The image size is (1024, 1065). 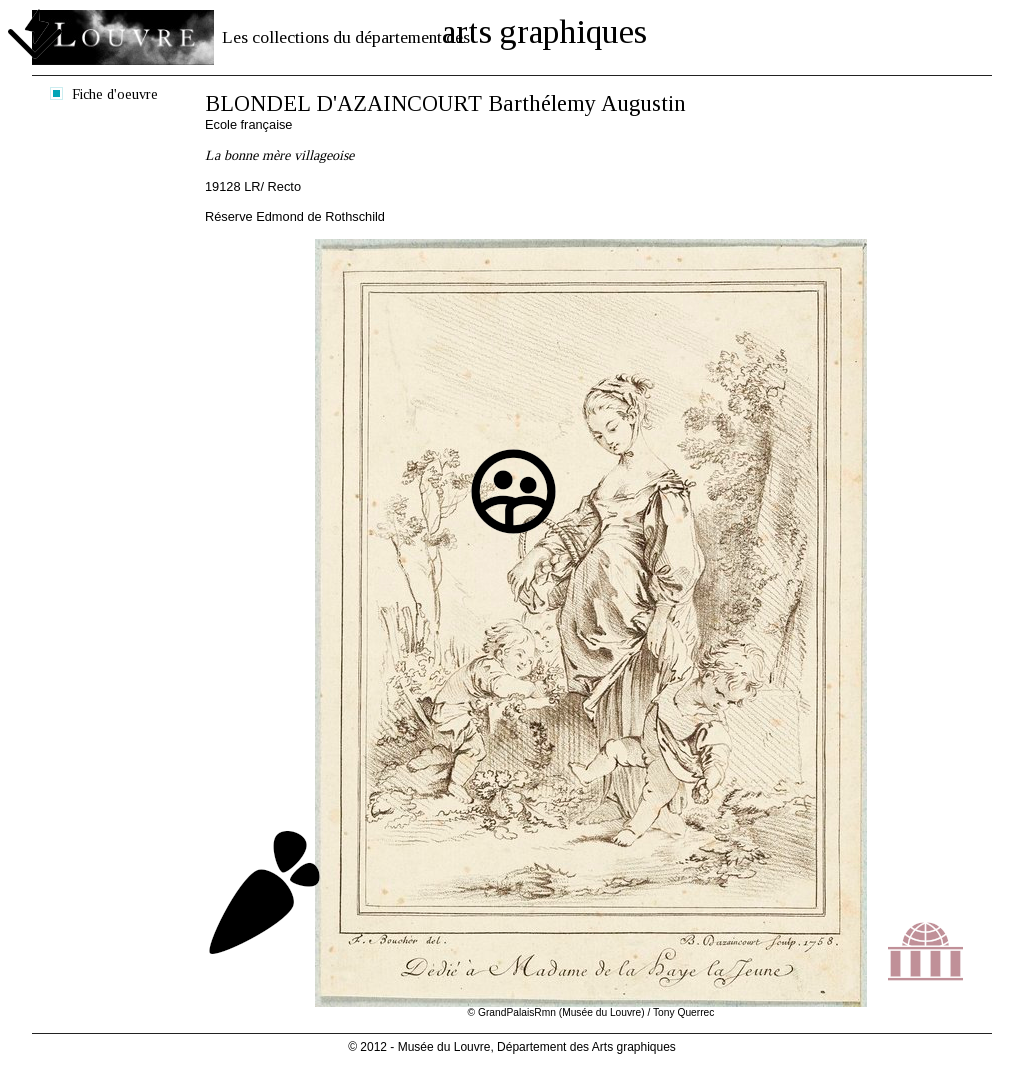 I want to click on open the Instacart app, so click(x=264, y=892).